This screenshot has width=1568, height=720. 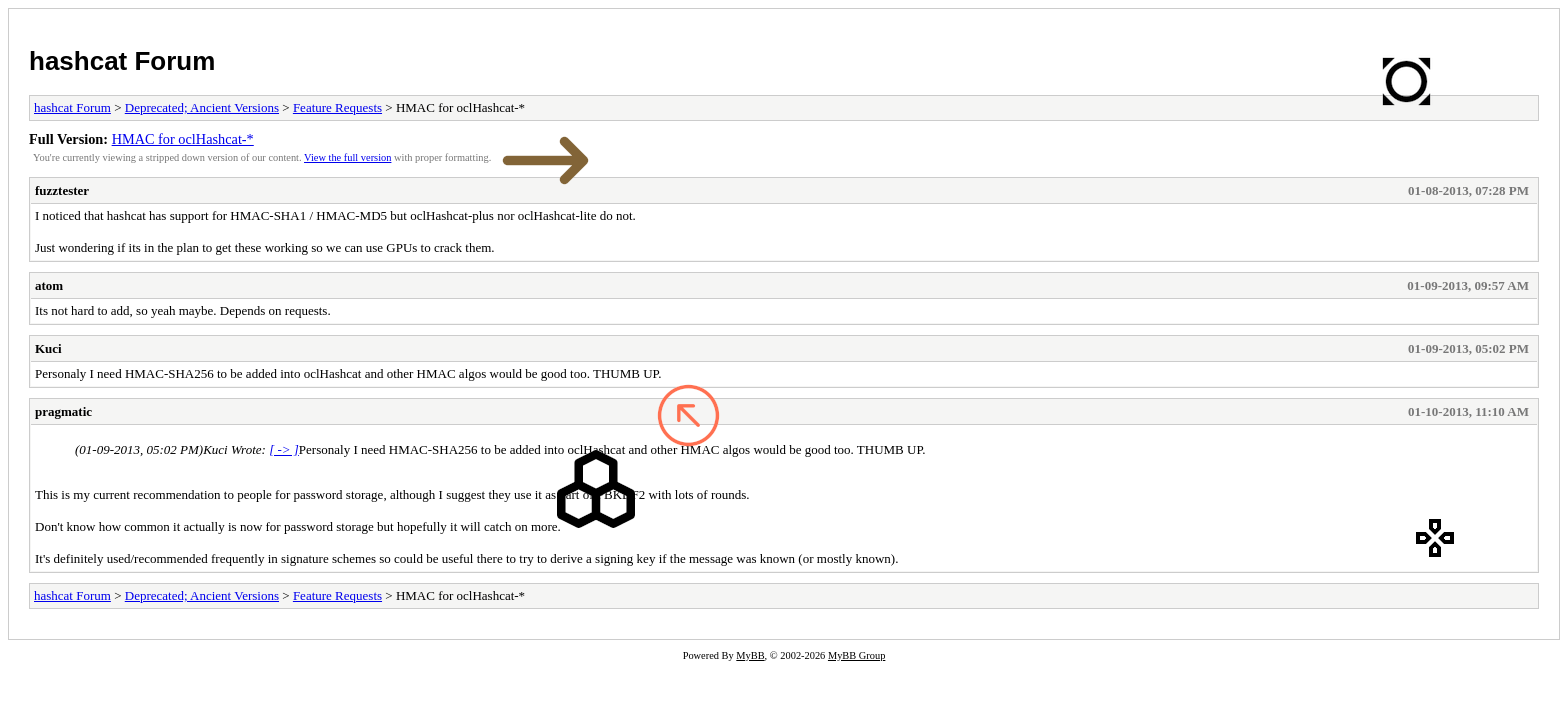 I want to click on proceed to the next step, so click(x=545, y=160).